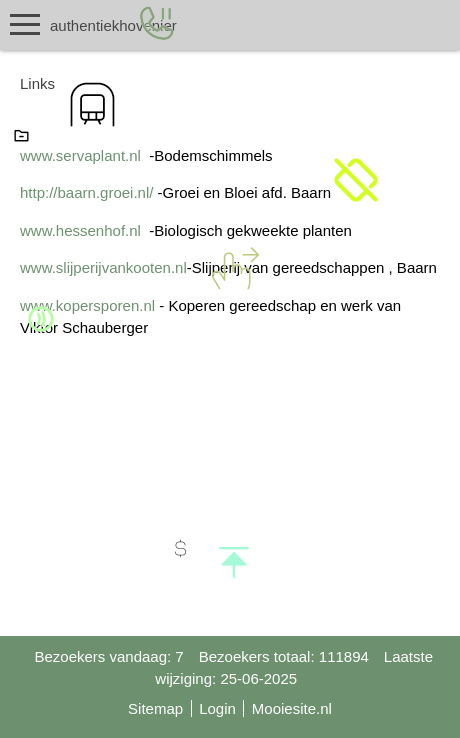 The image size is (460, 738). Describe the element at coordinates (180, 548) in the screenshot. I see `view account balance or financial information` at that location.